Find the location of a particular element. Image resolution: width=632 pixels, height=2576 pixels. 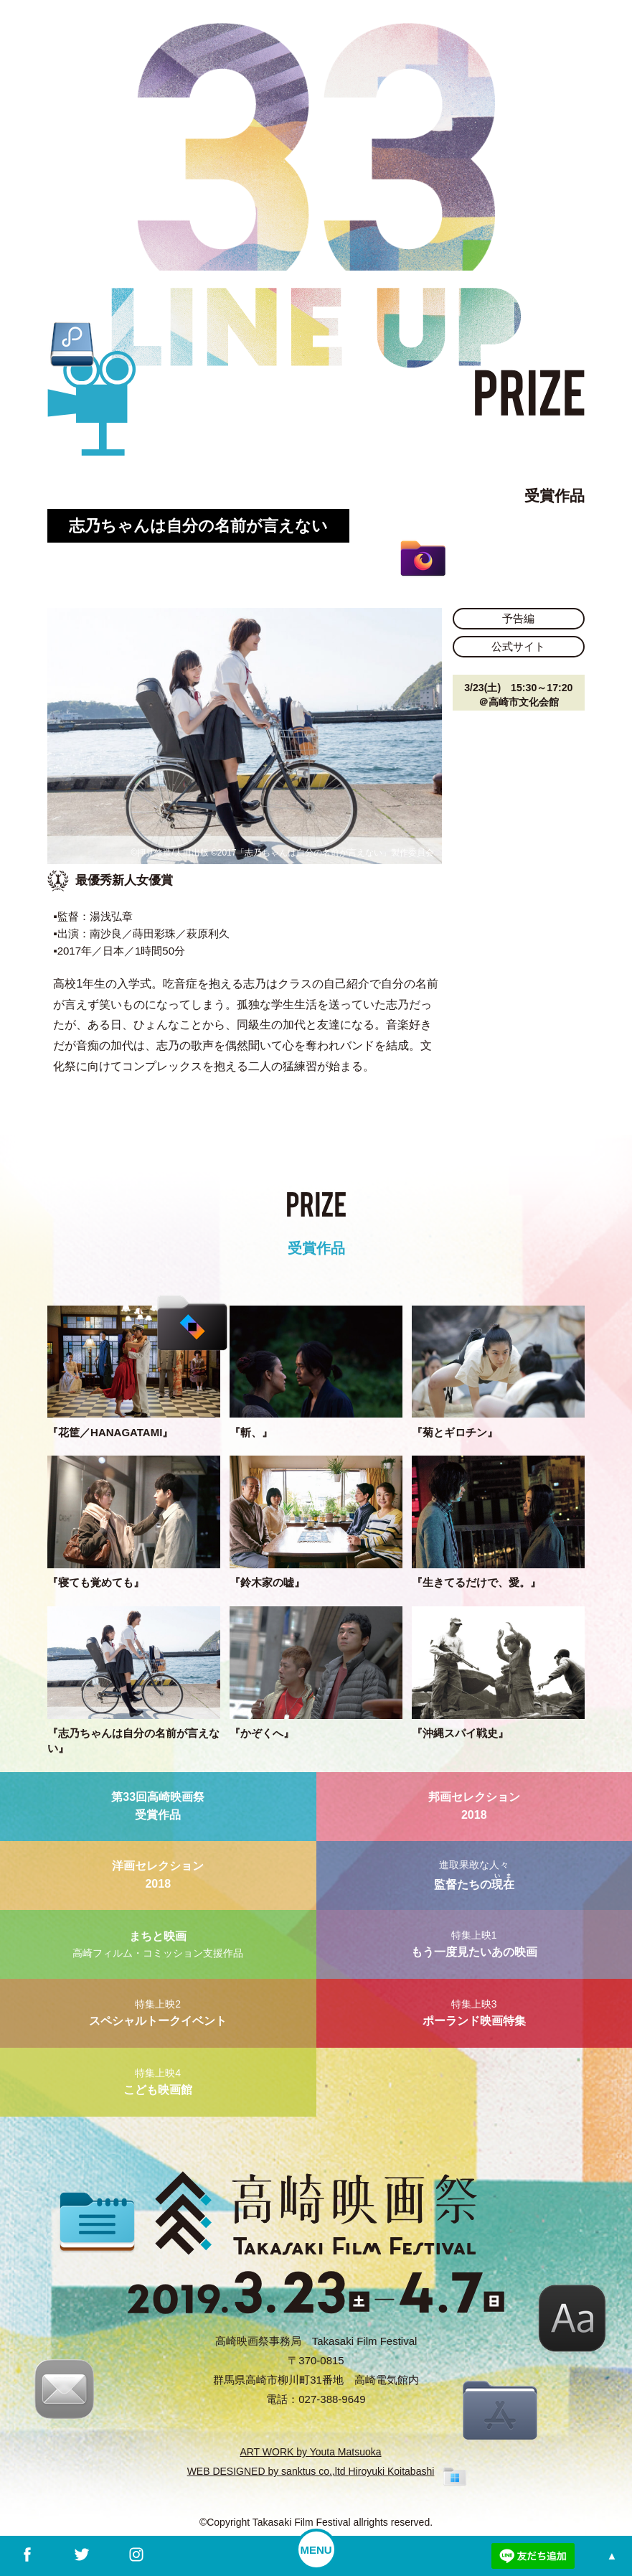

open the windows 11 system folder is located at coordinates (455, 2477).